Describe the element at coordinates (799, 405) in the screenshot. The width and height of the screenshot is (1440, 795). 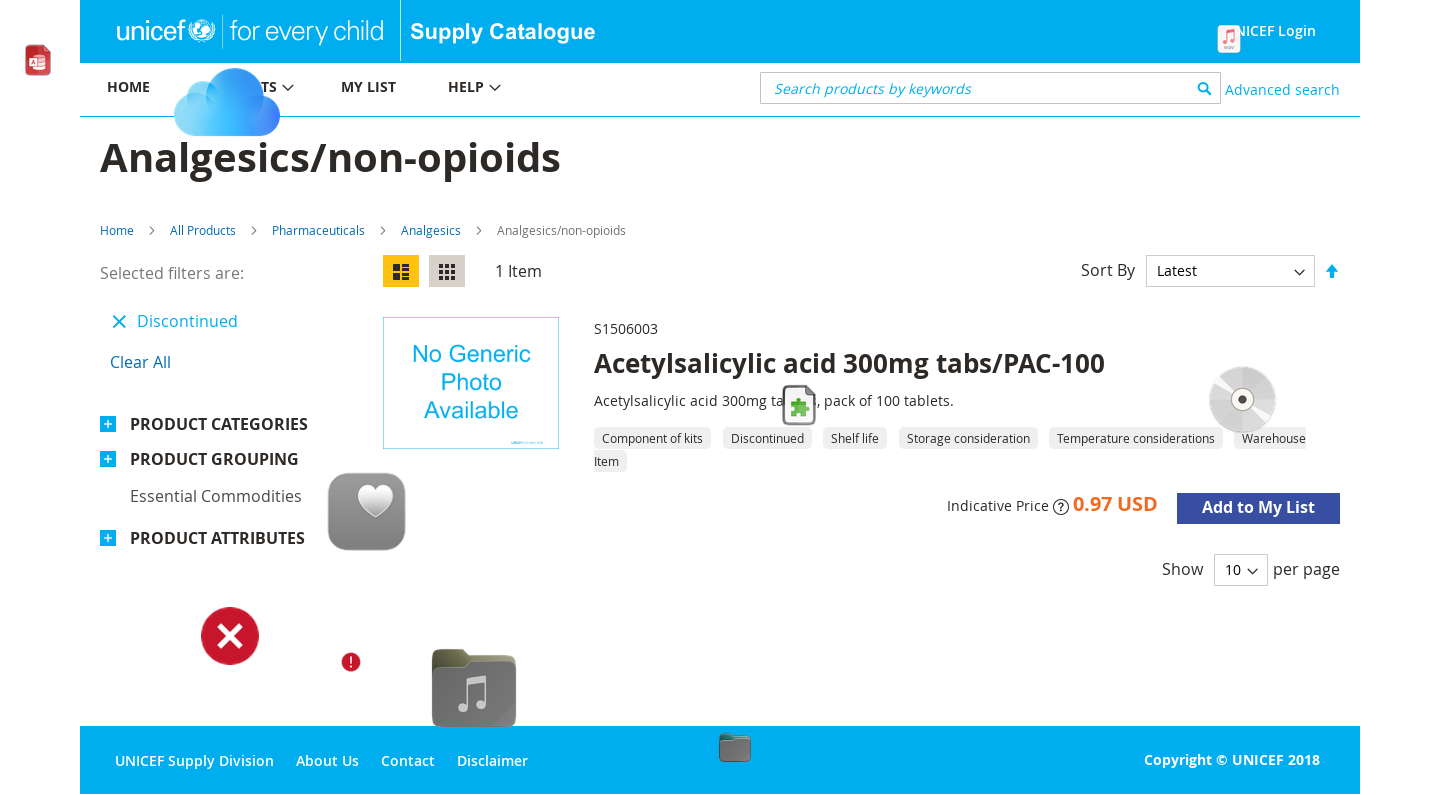
I see `openoffice extension file type indicator` at that location.